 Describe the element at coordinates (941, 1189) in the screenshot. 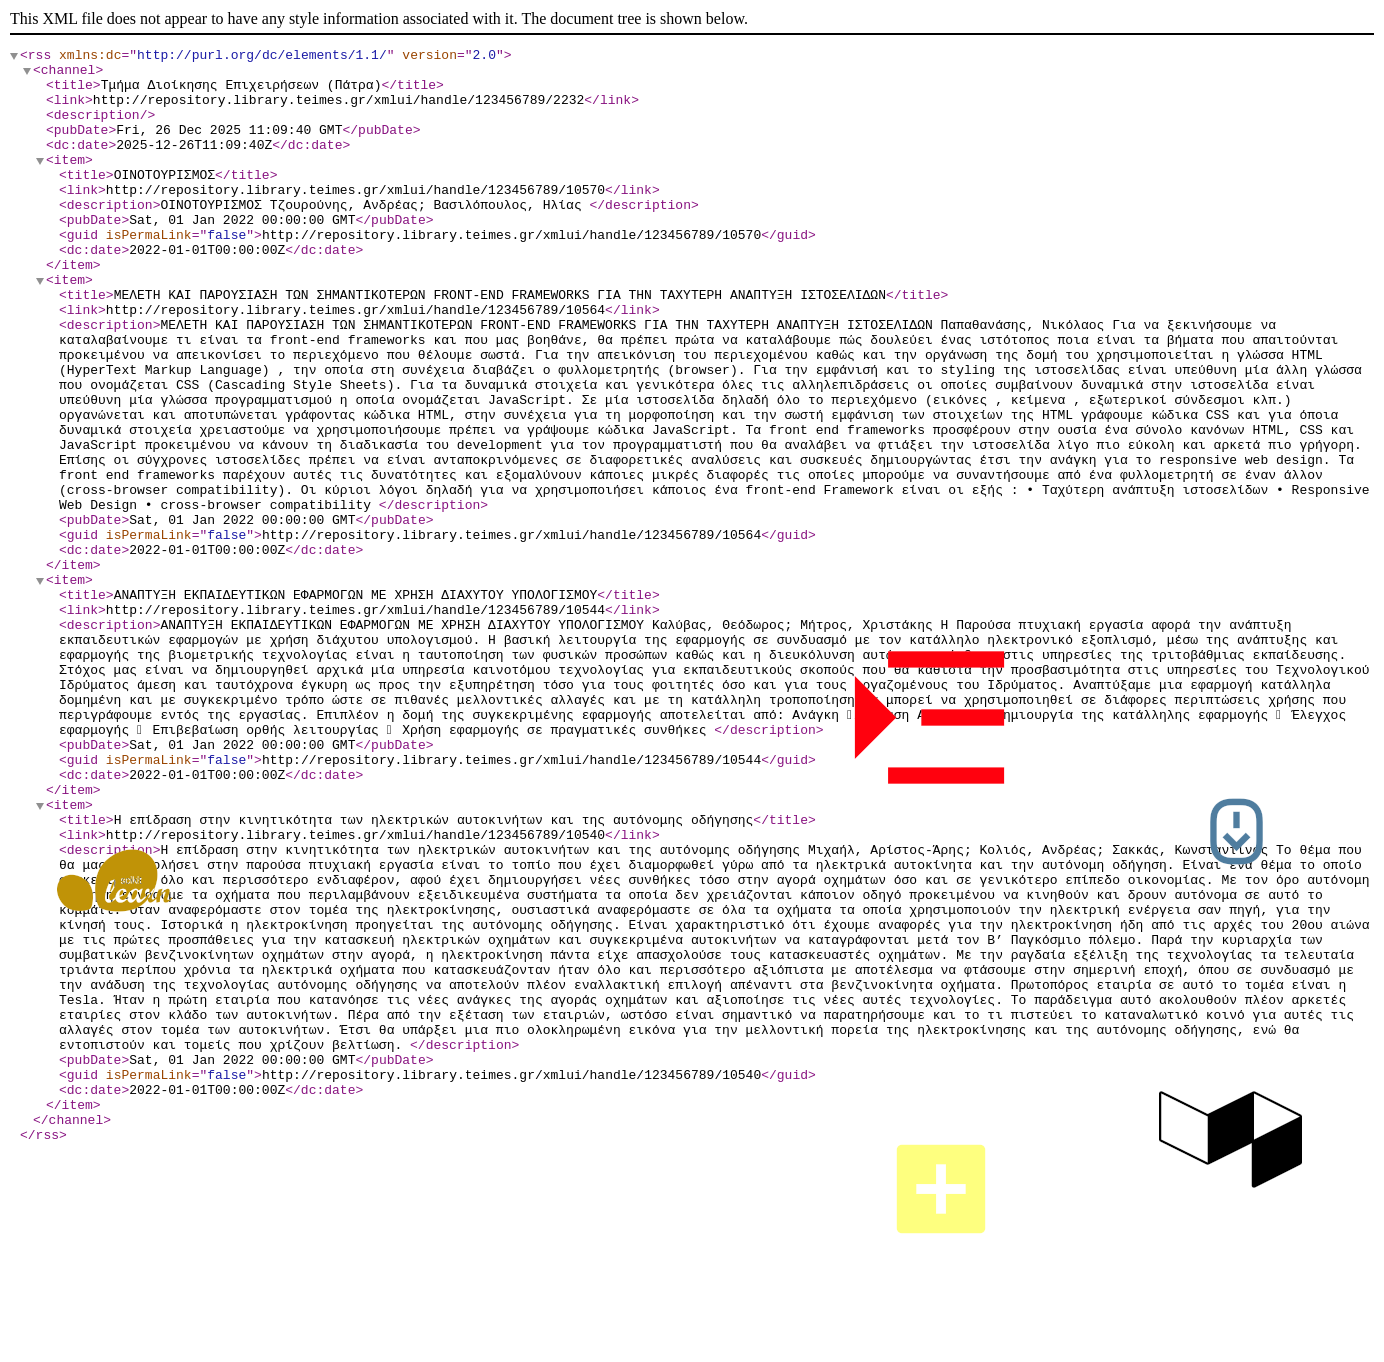

I see `add a new item or content` at that location.